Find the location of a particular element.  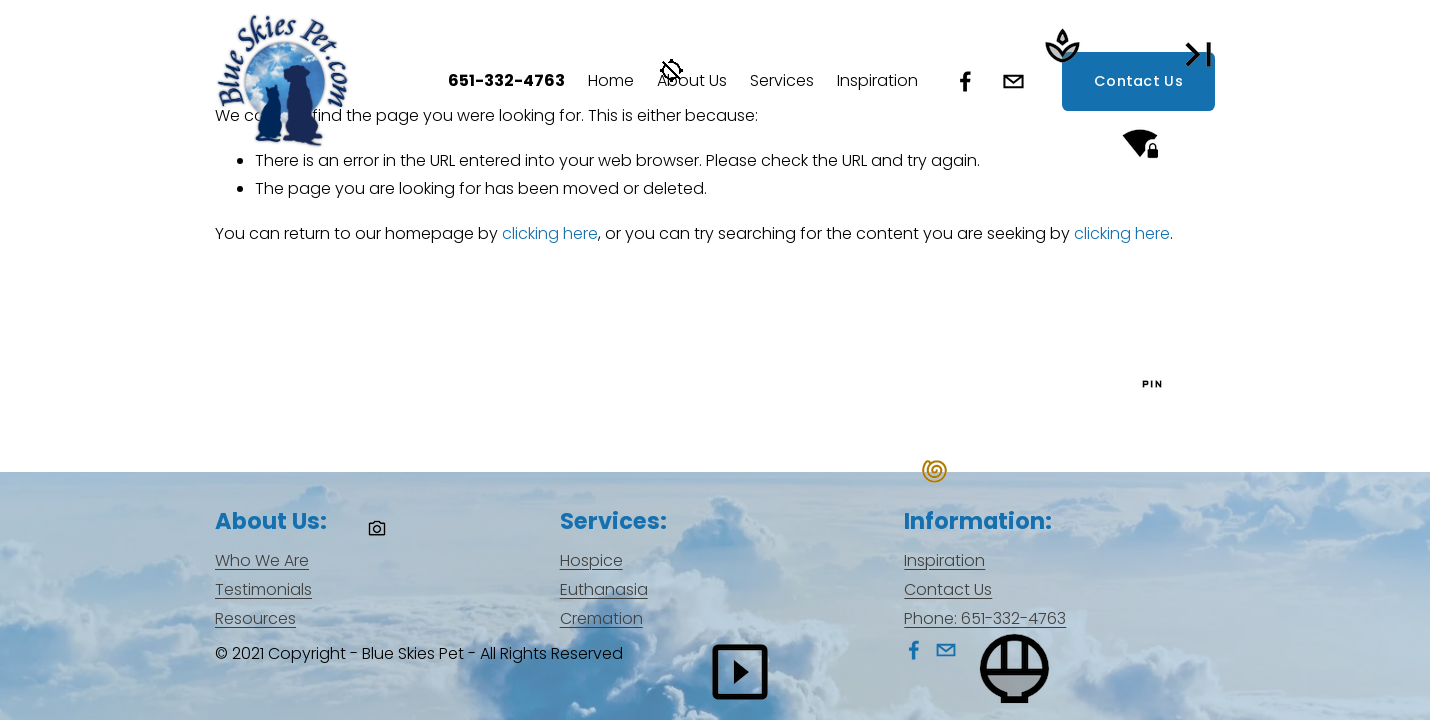

access spa or wellness services is located at coordinates (1062, 45).